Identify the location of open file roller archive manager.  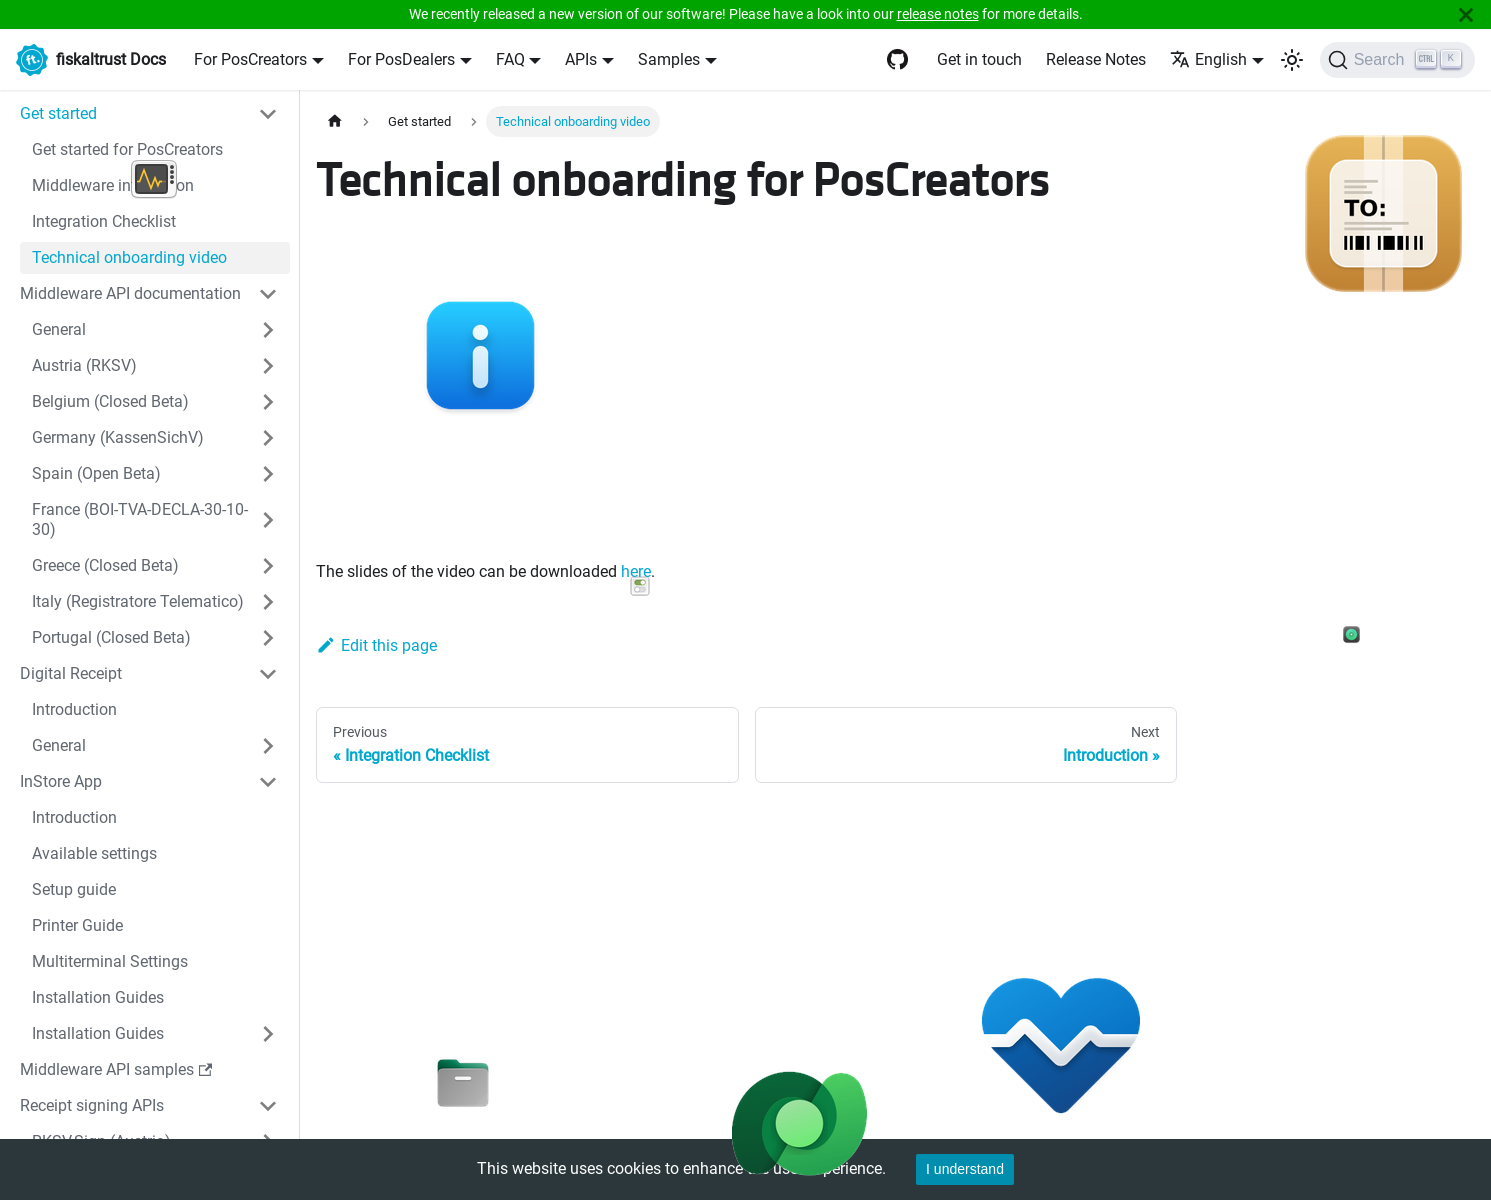
(1383, 213).